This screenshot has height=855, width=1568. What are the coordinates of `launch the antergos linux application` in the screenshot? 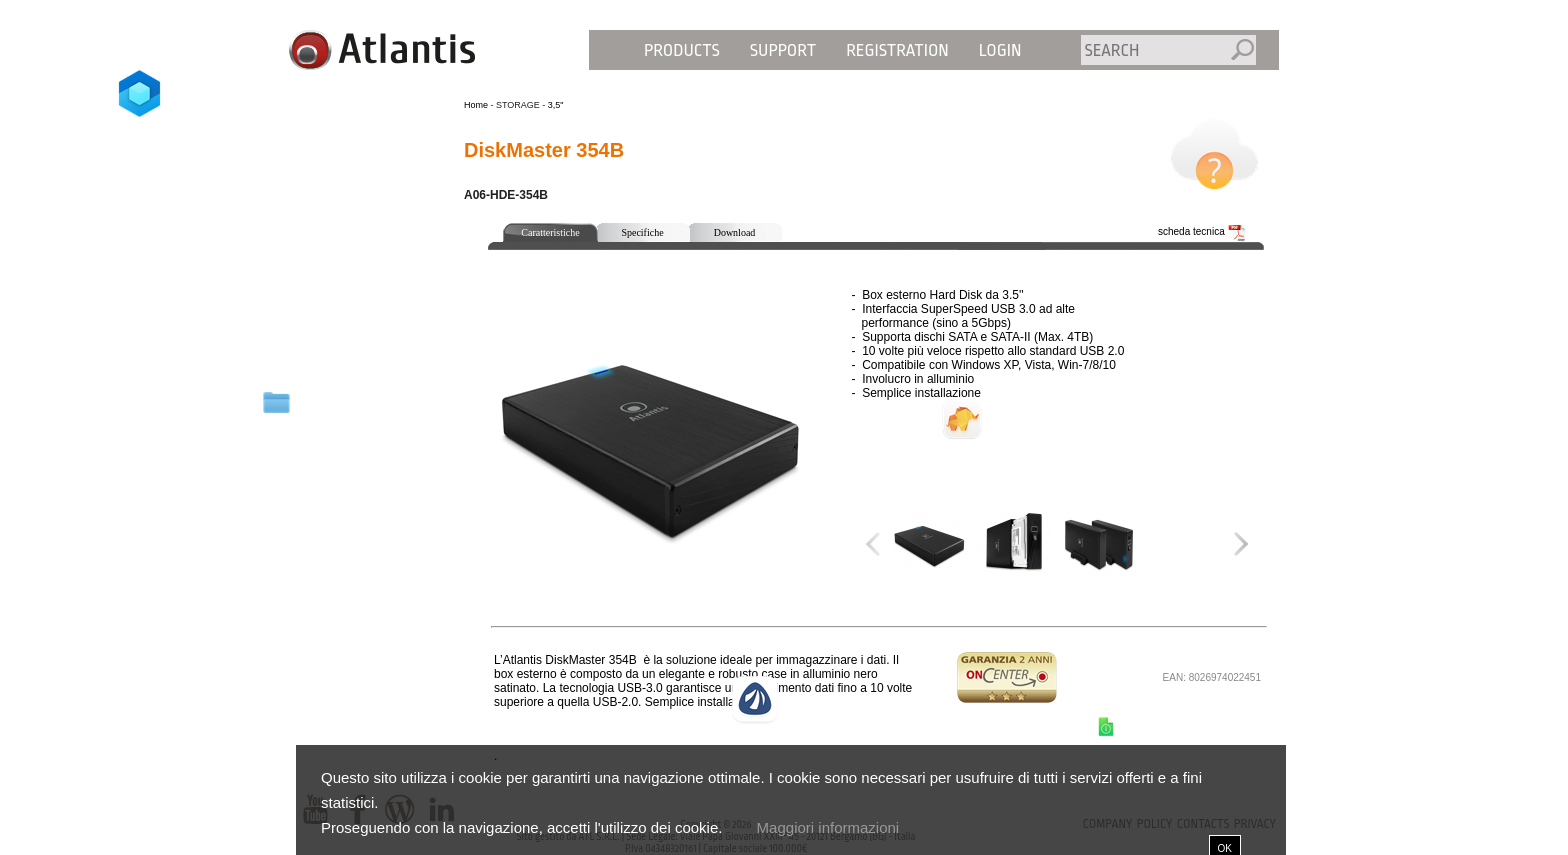 It's located at (755, 699).